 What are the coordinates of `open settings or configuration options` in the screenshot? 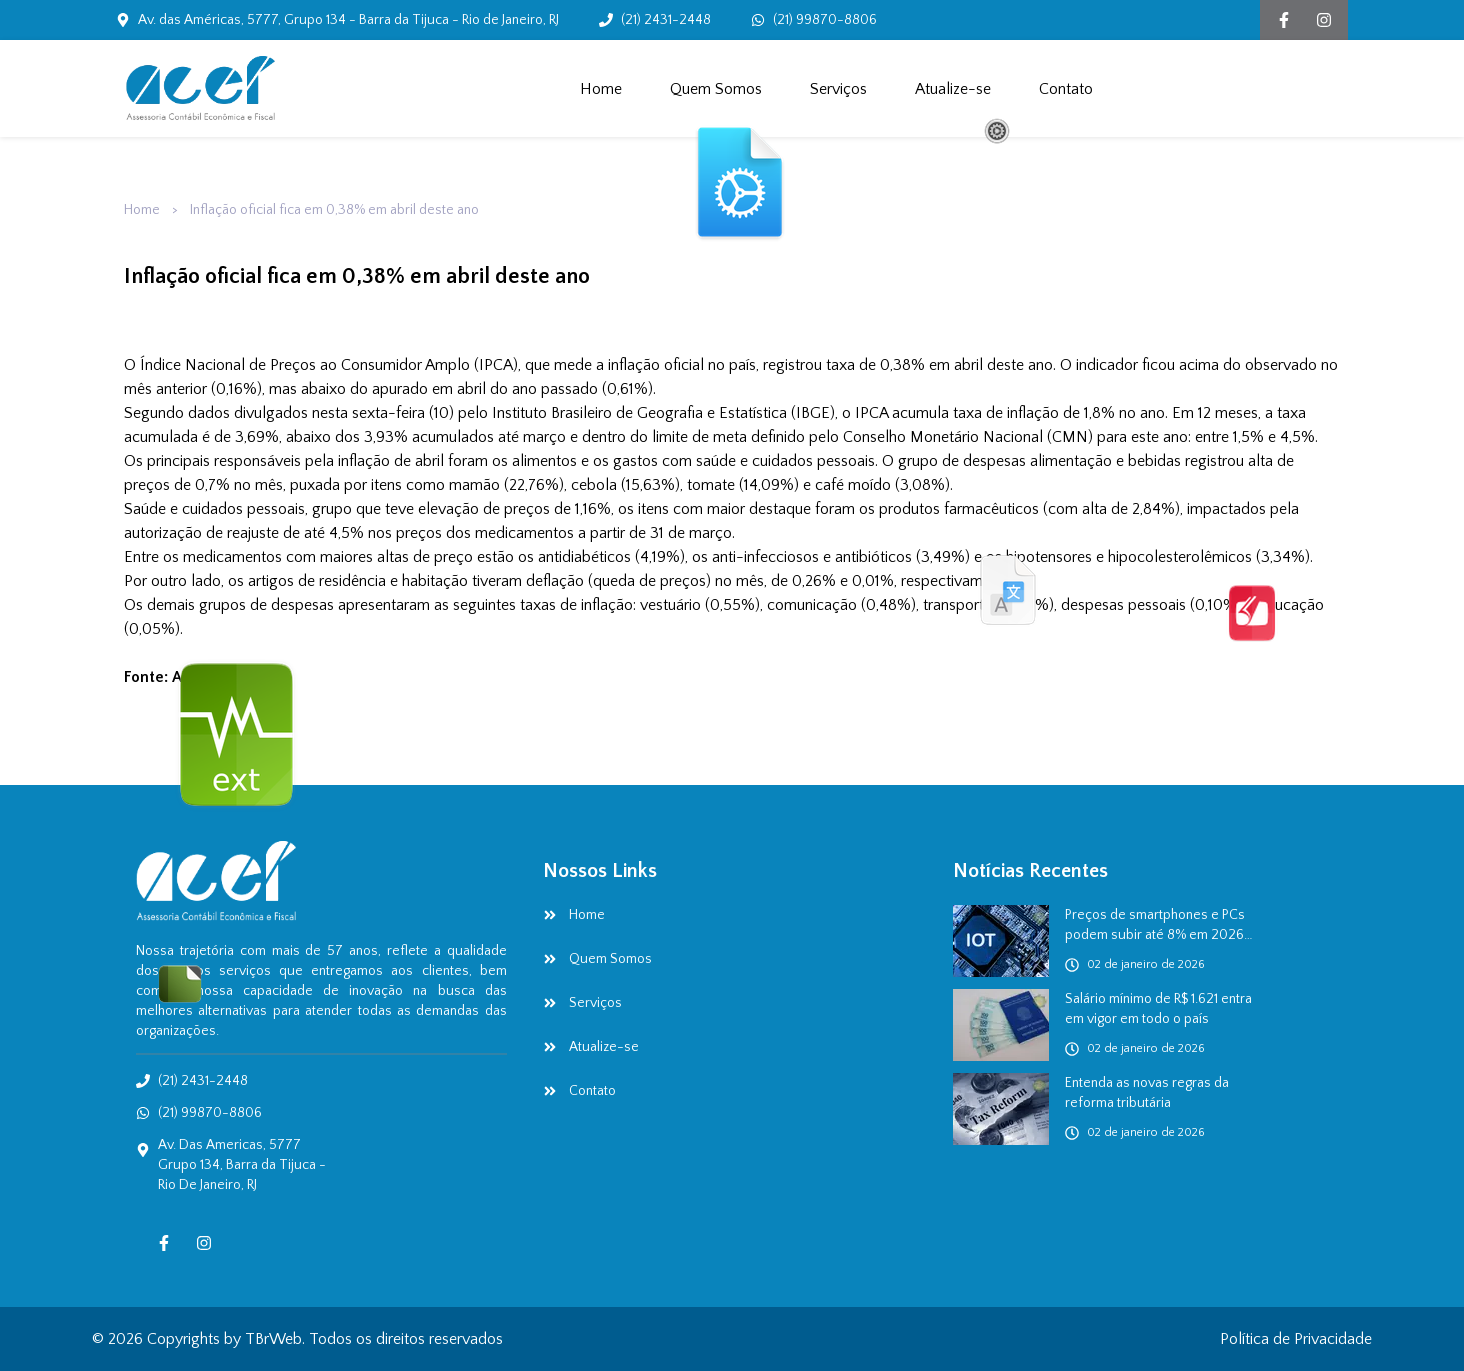 It's located at (997, 131).